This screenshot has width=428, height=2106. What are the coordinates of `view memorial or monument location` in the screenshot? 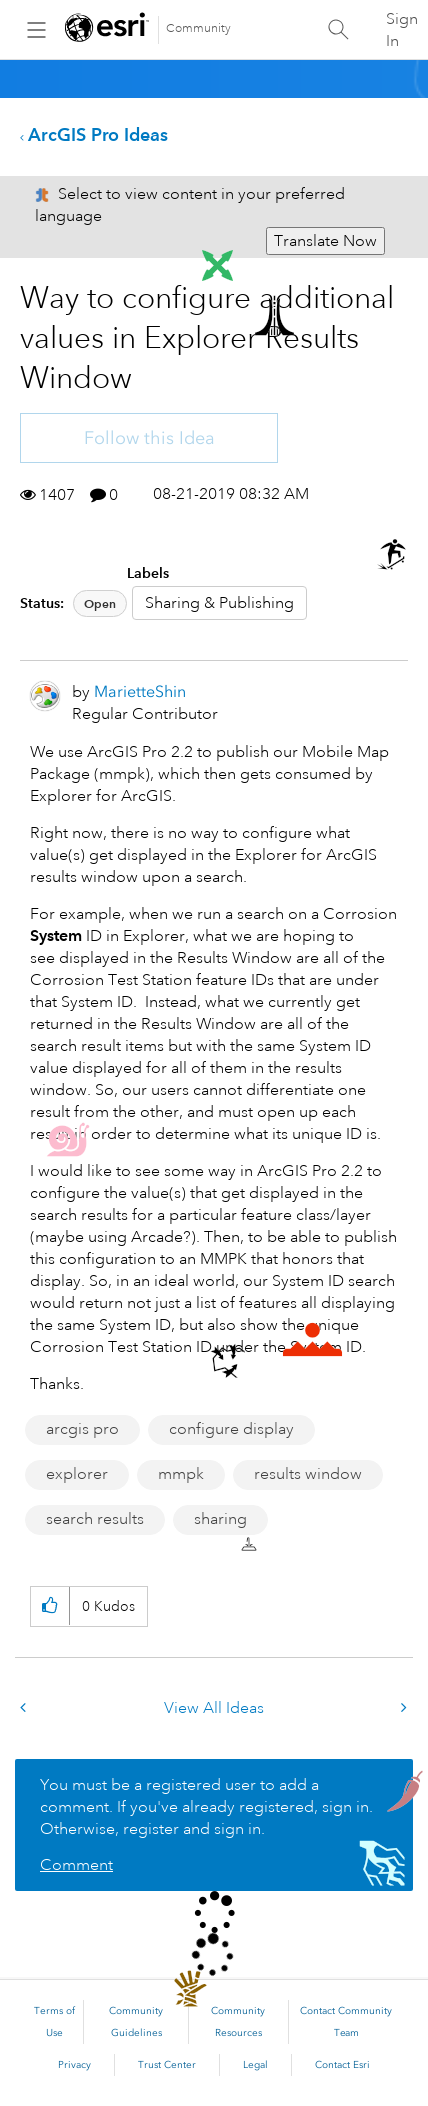 It's located at (274, 315).